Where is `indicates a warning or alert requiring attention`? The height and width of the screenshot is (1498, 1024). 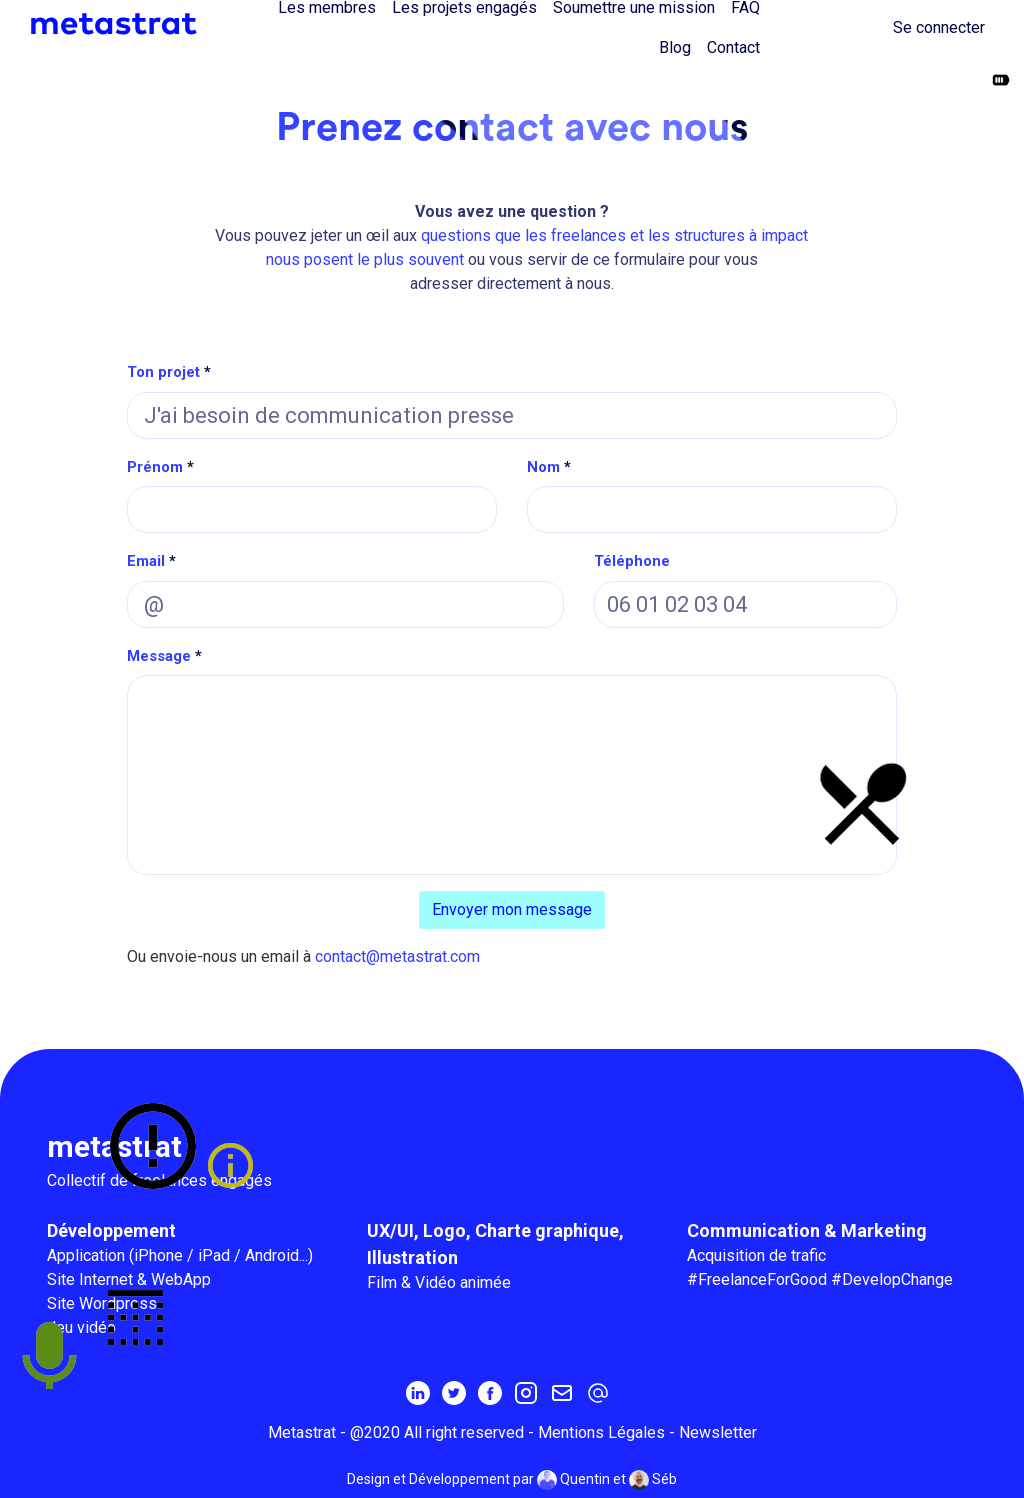
indicates a warning or alert requiring attention is located at coordinates (153, 1146).